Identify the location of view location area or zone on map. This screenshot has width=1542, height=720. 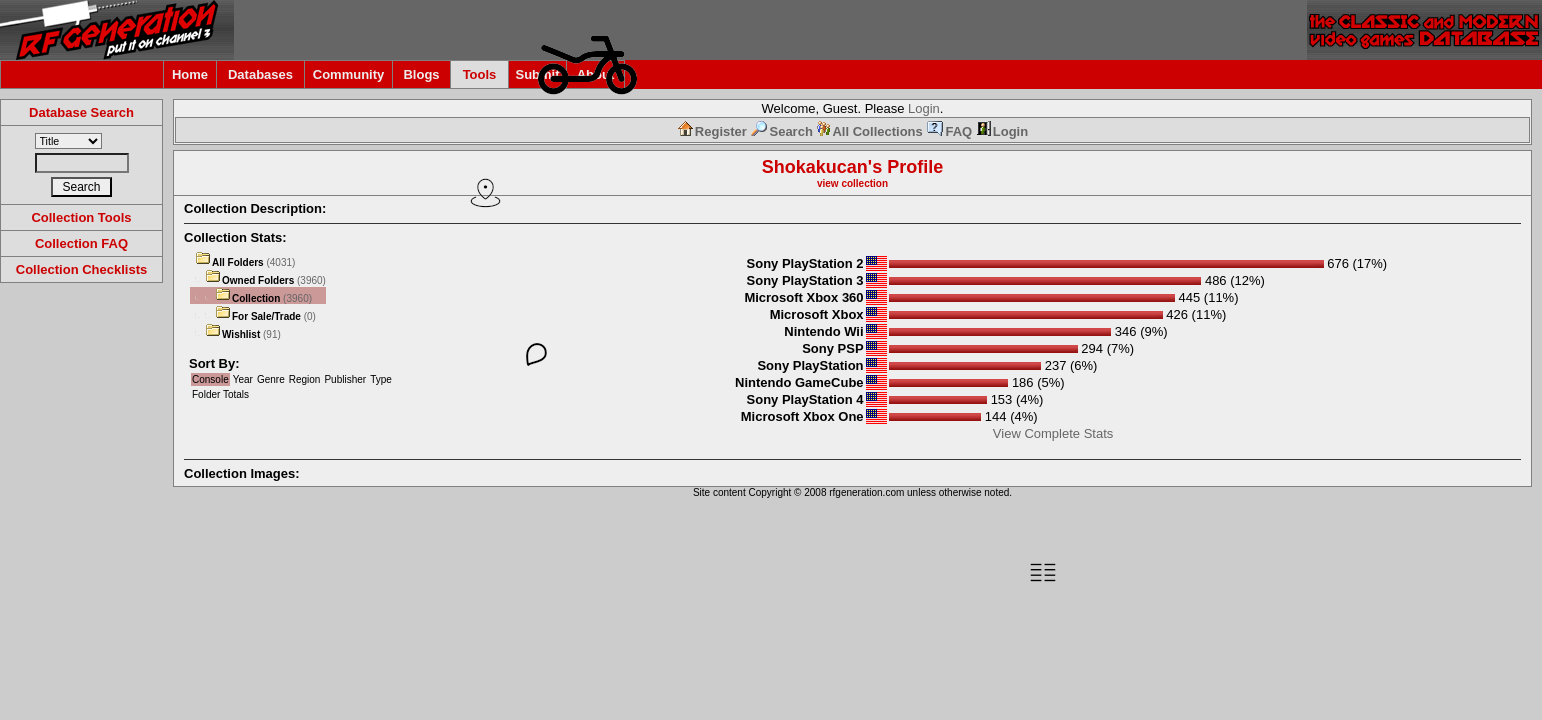
(485, 193).